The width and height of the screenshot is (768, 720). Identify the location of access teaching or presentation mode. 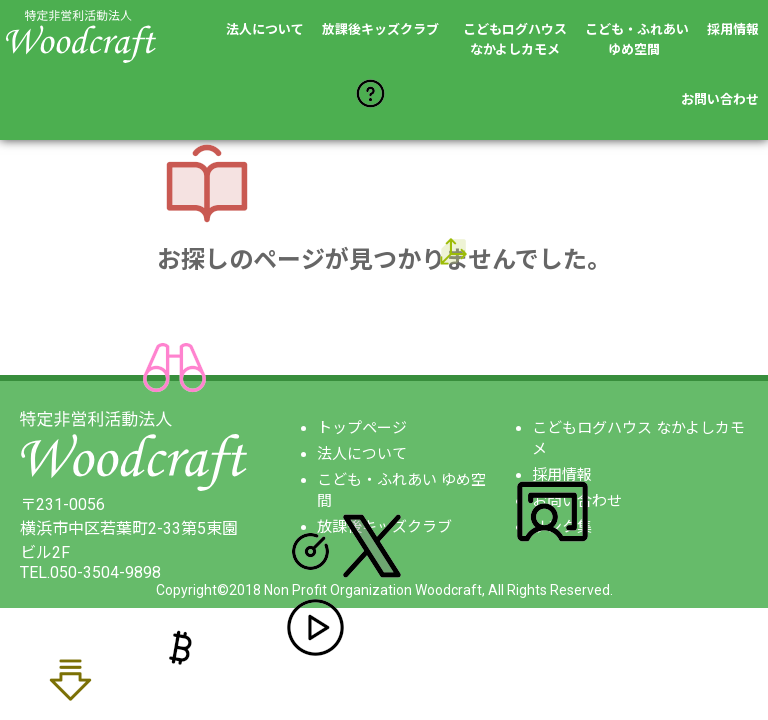
(552, 511).